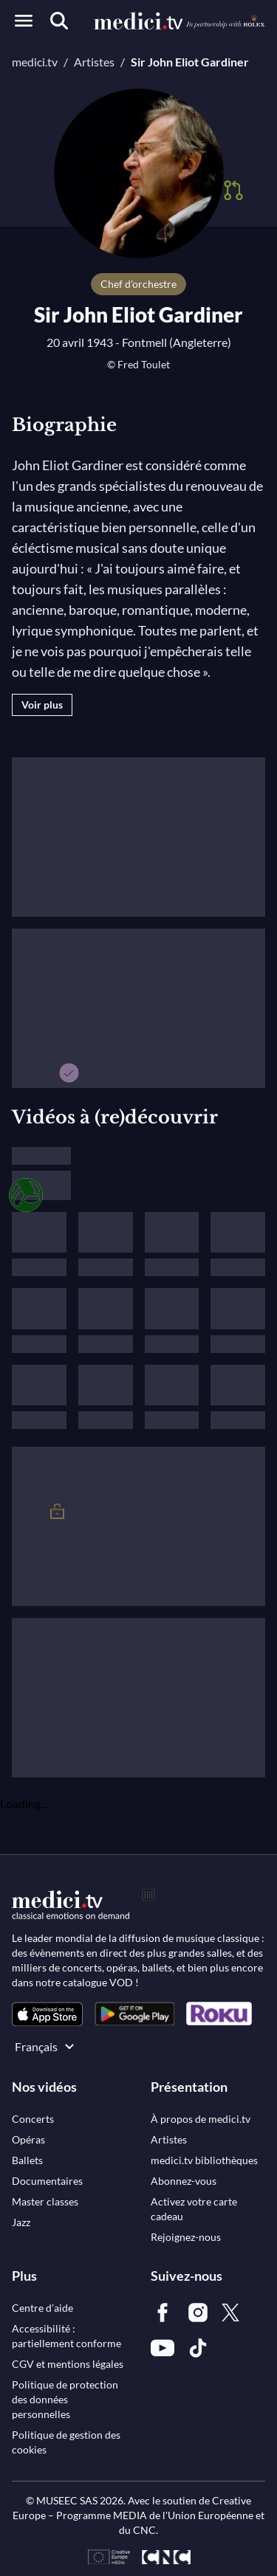 The height and width of the screenshot is (2576, 277). What do you see at coordinates (69, 1072) in the screenshot?
I see `indicates a test or validation has passed` at bounding box center [69, 1072].